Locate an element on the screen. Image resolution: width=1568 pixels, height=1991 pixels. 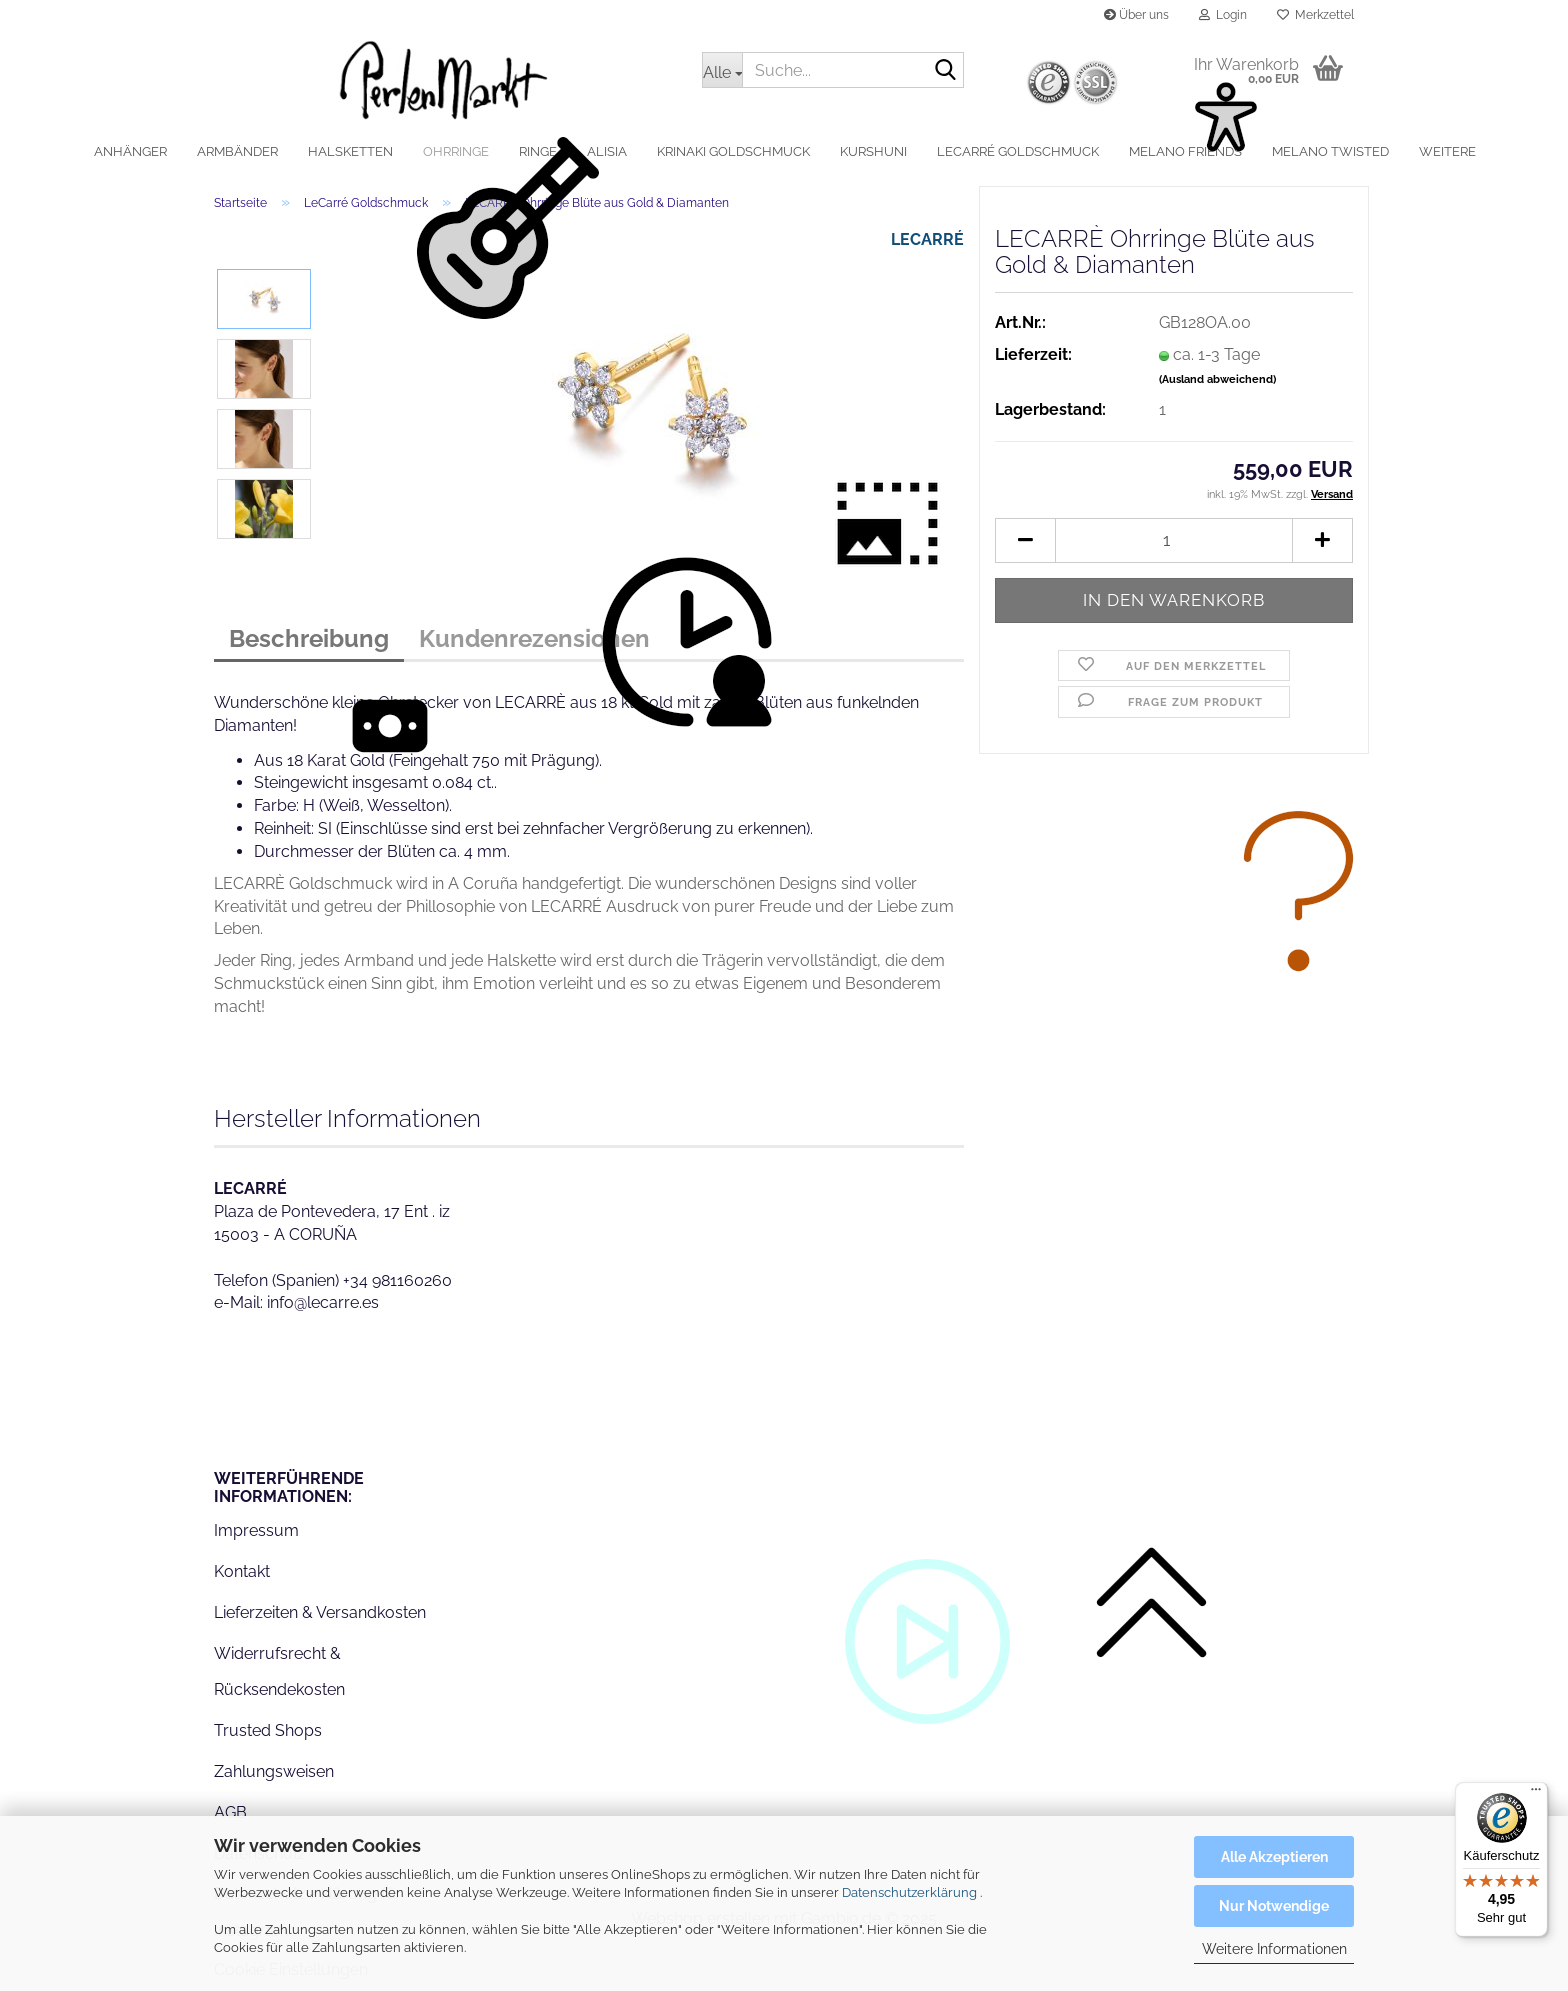
view user activity history is located at coordinates (687, 642).